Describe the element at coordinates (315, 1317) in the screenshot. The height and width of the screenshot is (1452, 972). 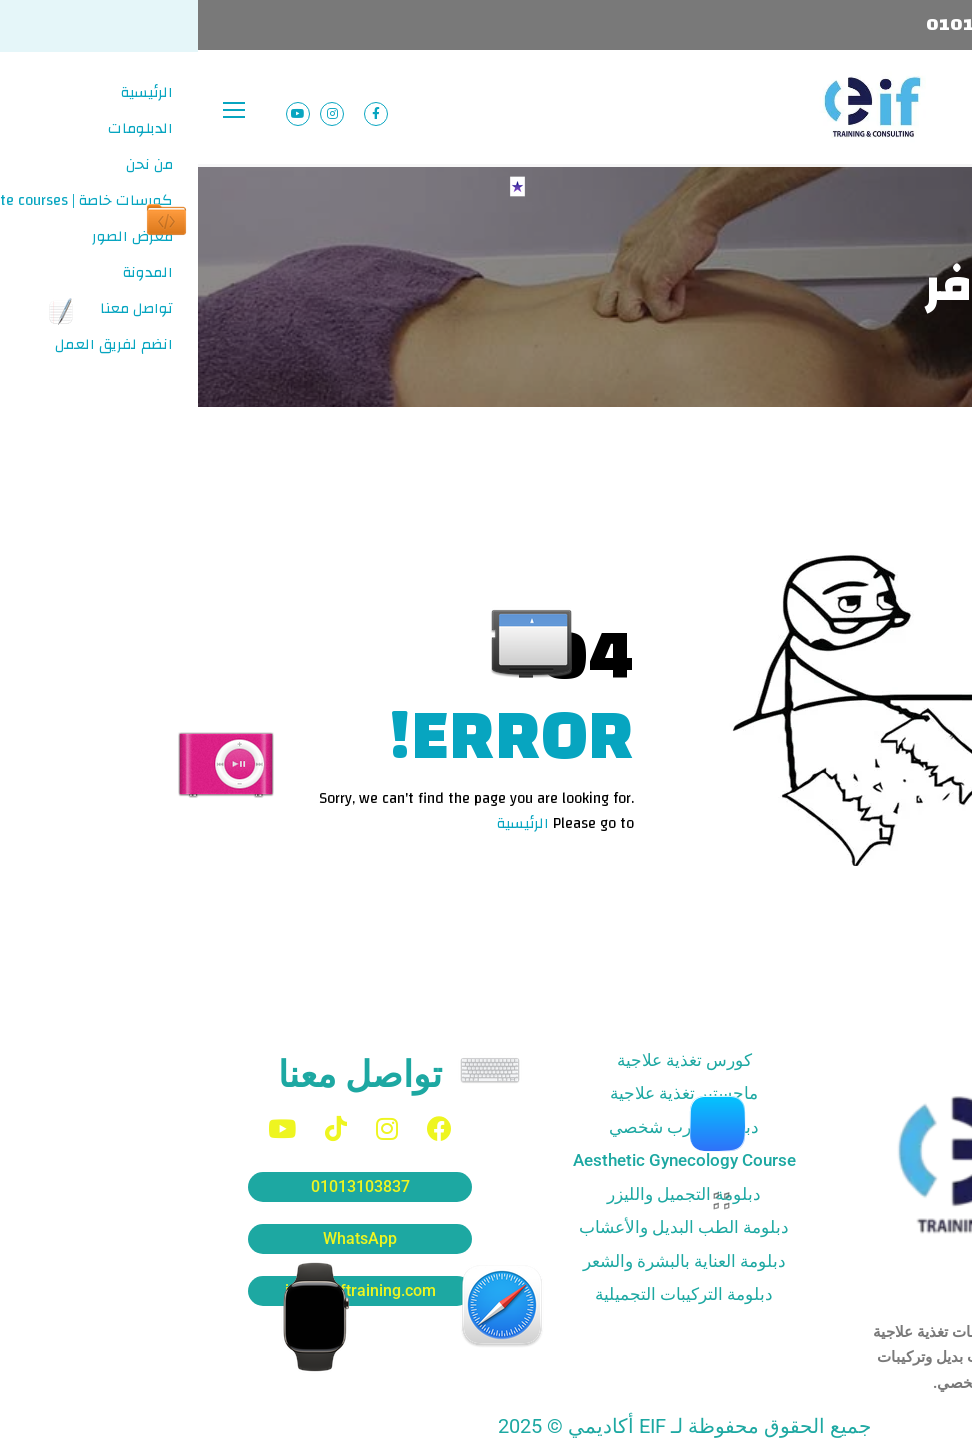
I see `apple watch series 10 device icon` at that location.